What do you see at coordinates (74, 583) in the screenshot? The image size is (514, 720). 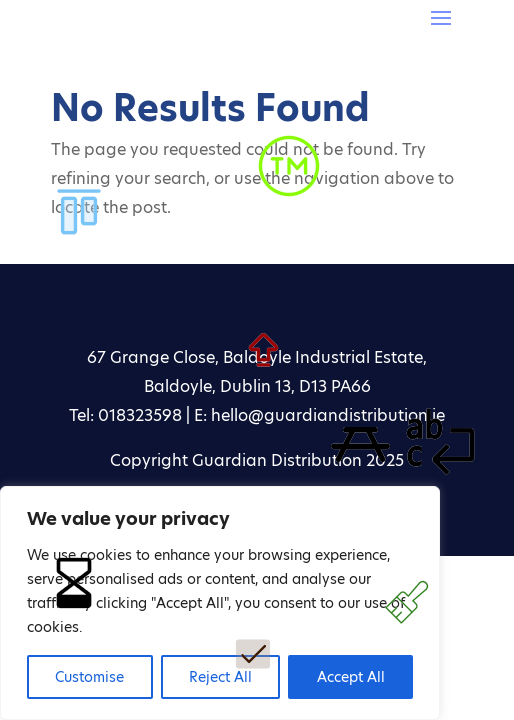 I see `indicates time is running low` at bounding box center [74, 583].